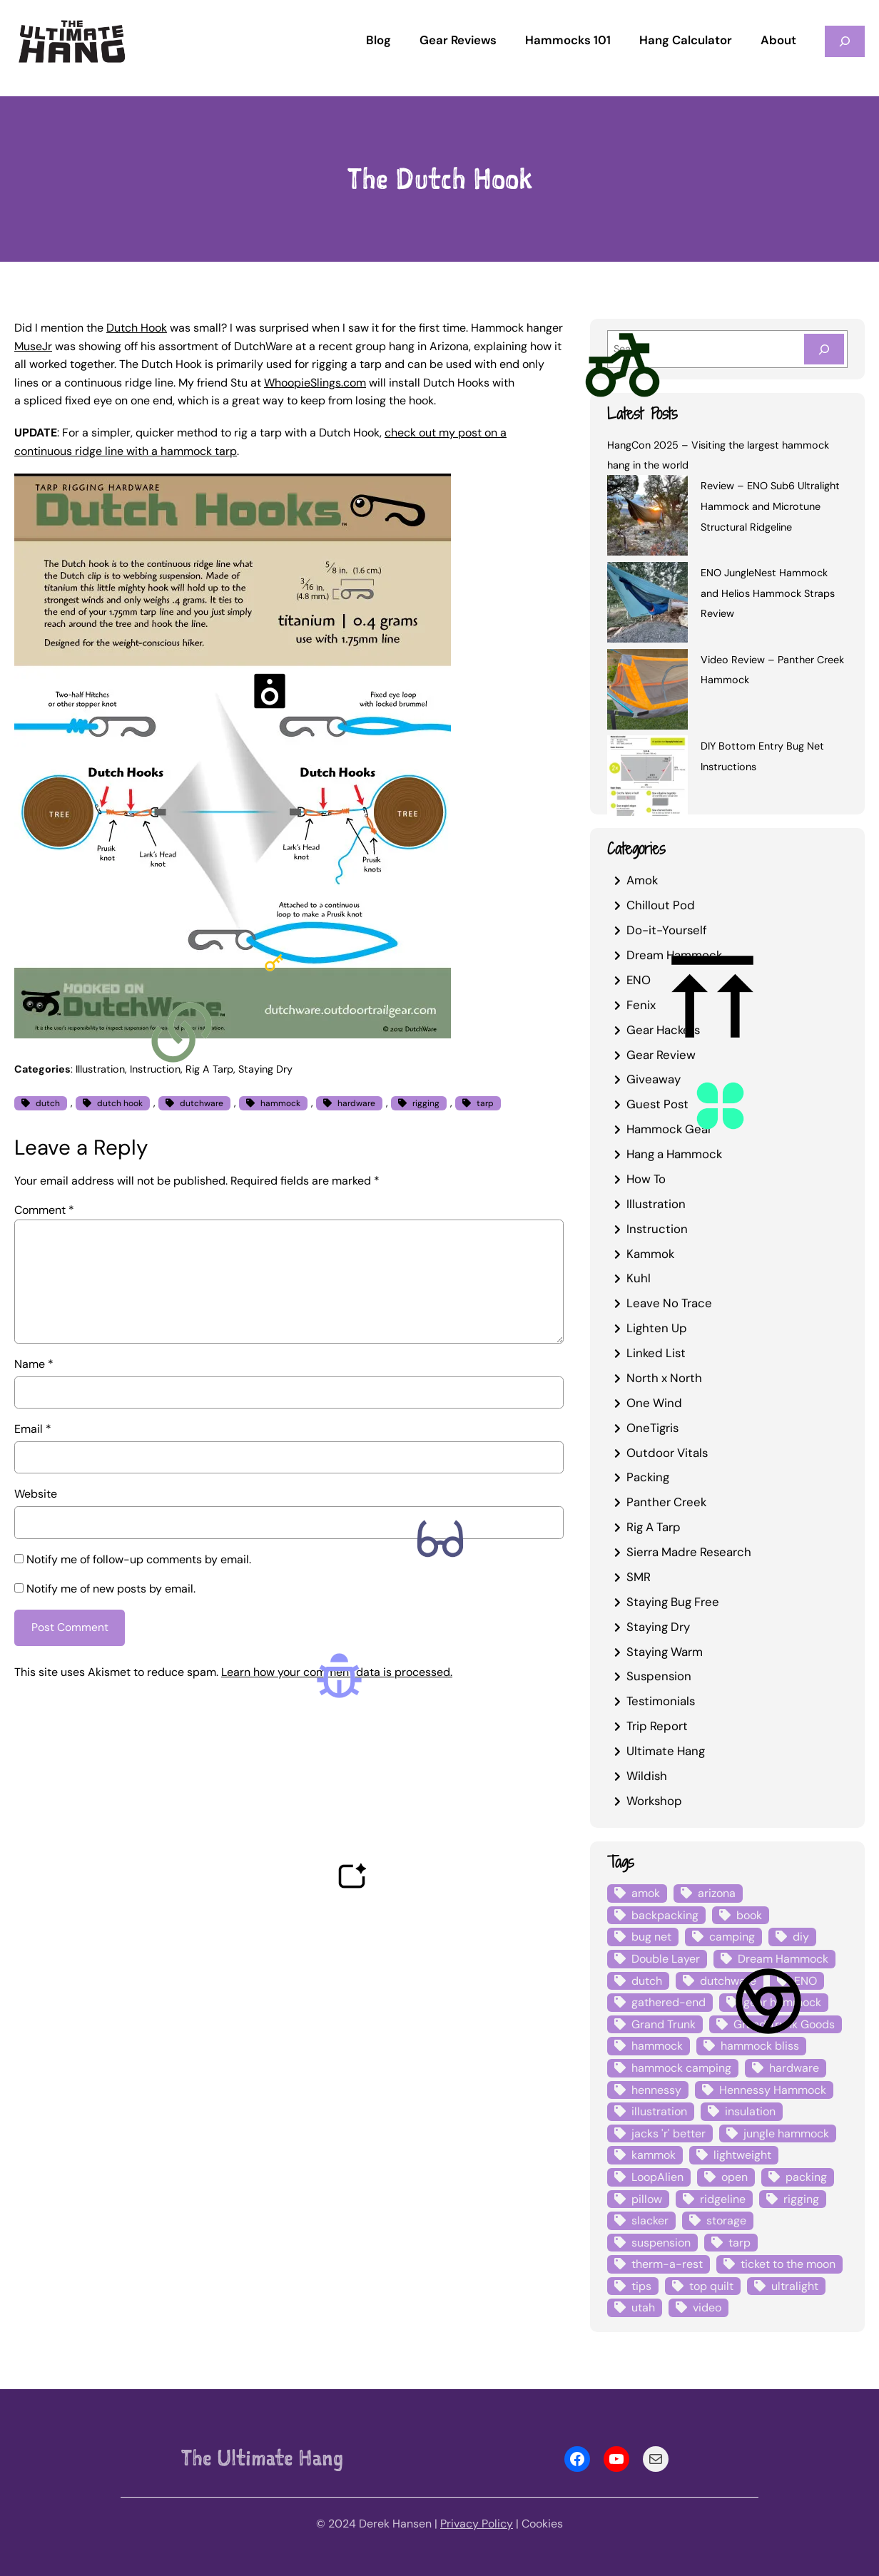 The height and width of the screenshot is (2576, 879). What do you see at coordinates (440, 1540) in the screenshot?
I see `enable reading or accessibility mode` at bounding box center [440, 1540].